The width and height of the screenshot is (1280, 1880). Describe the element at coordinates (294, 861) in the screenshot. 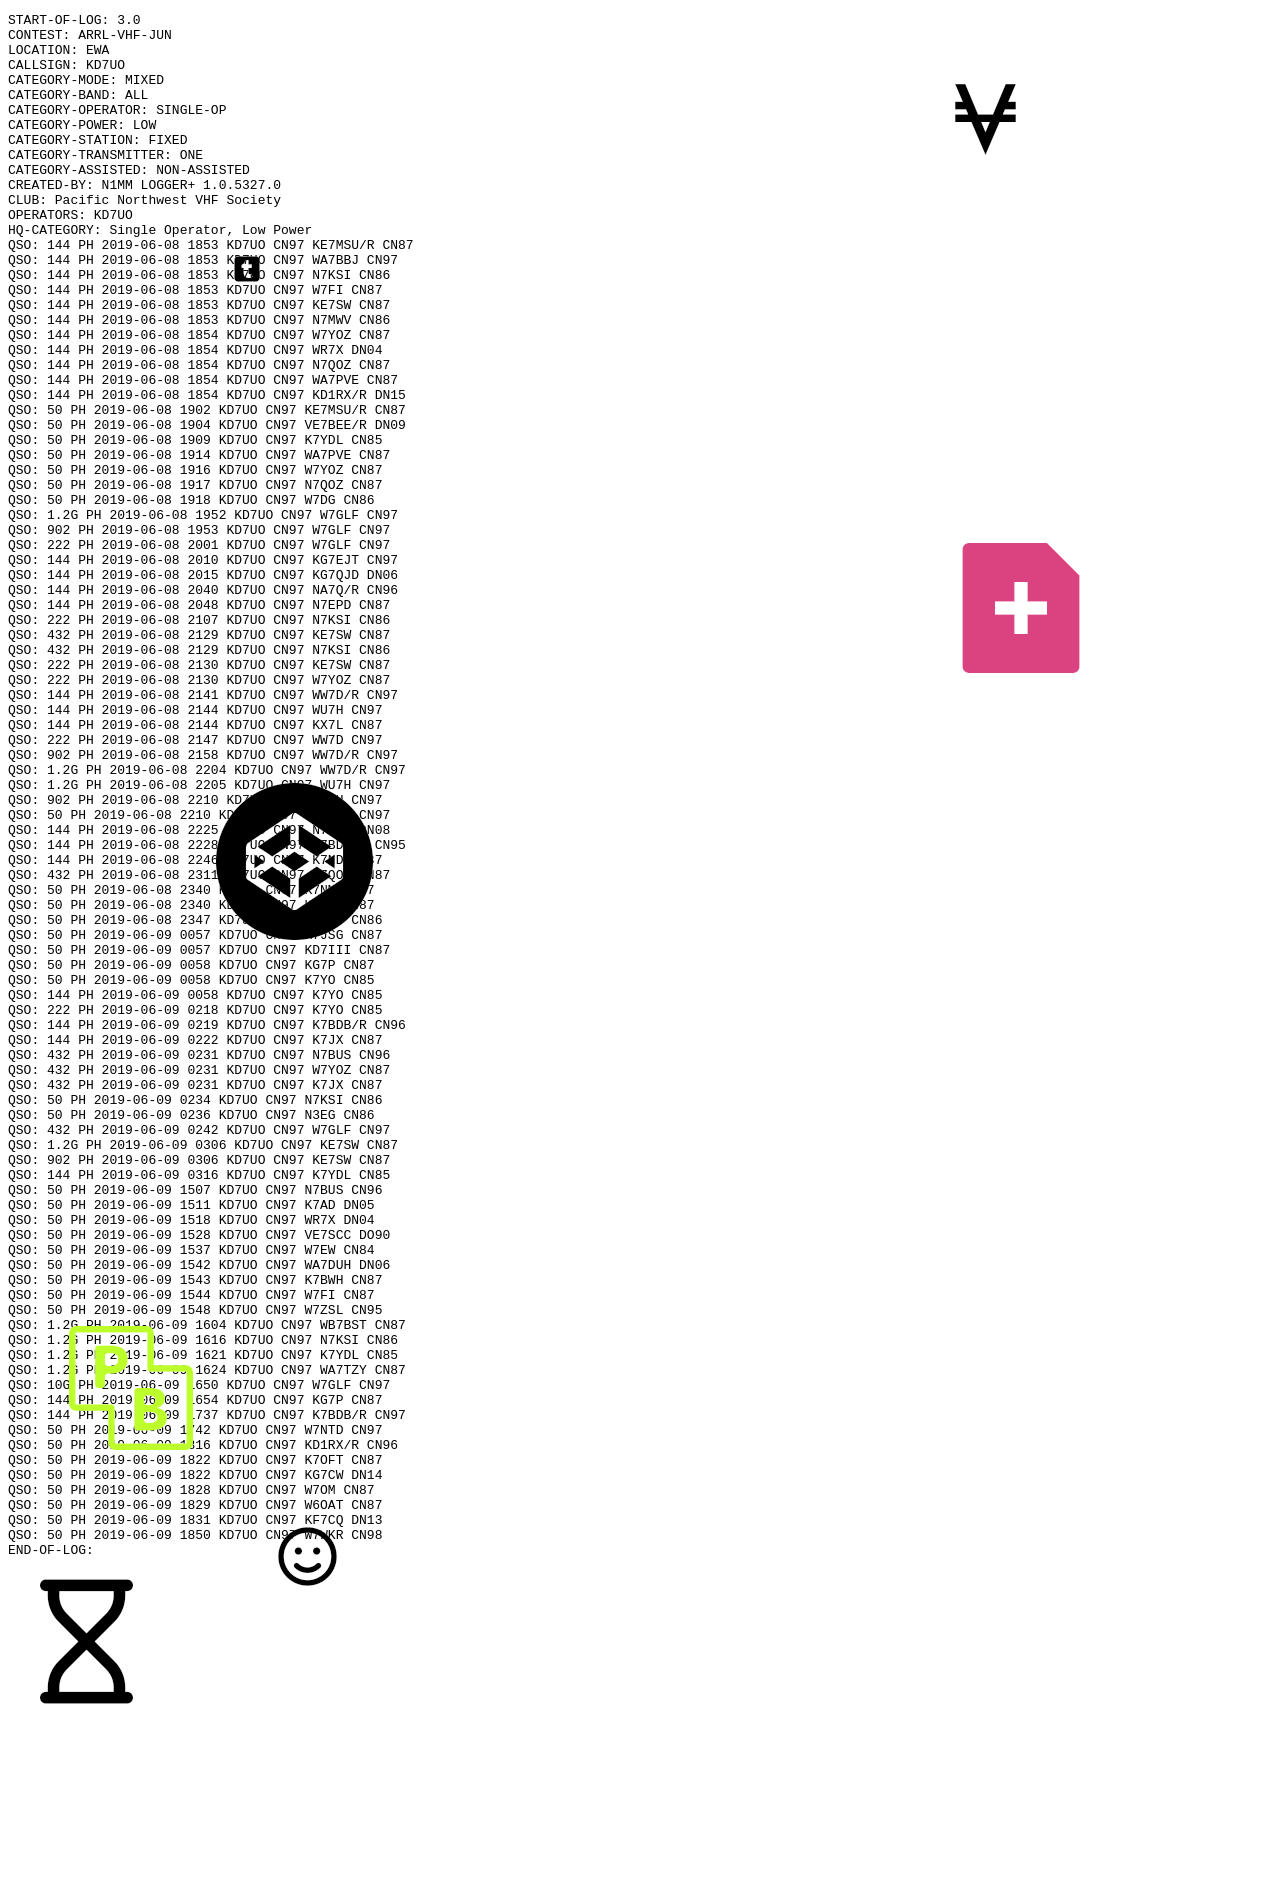

I see `open CodePen website or app` at that location.